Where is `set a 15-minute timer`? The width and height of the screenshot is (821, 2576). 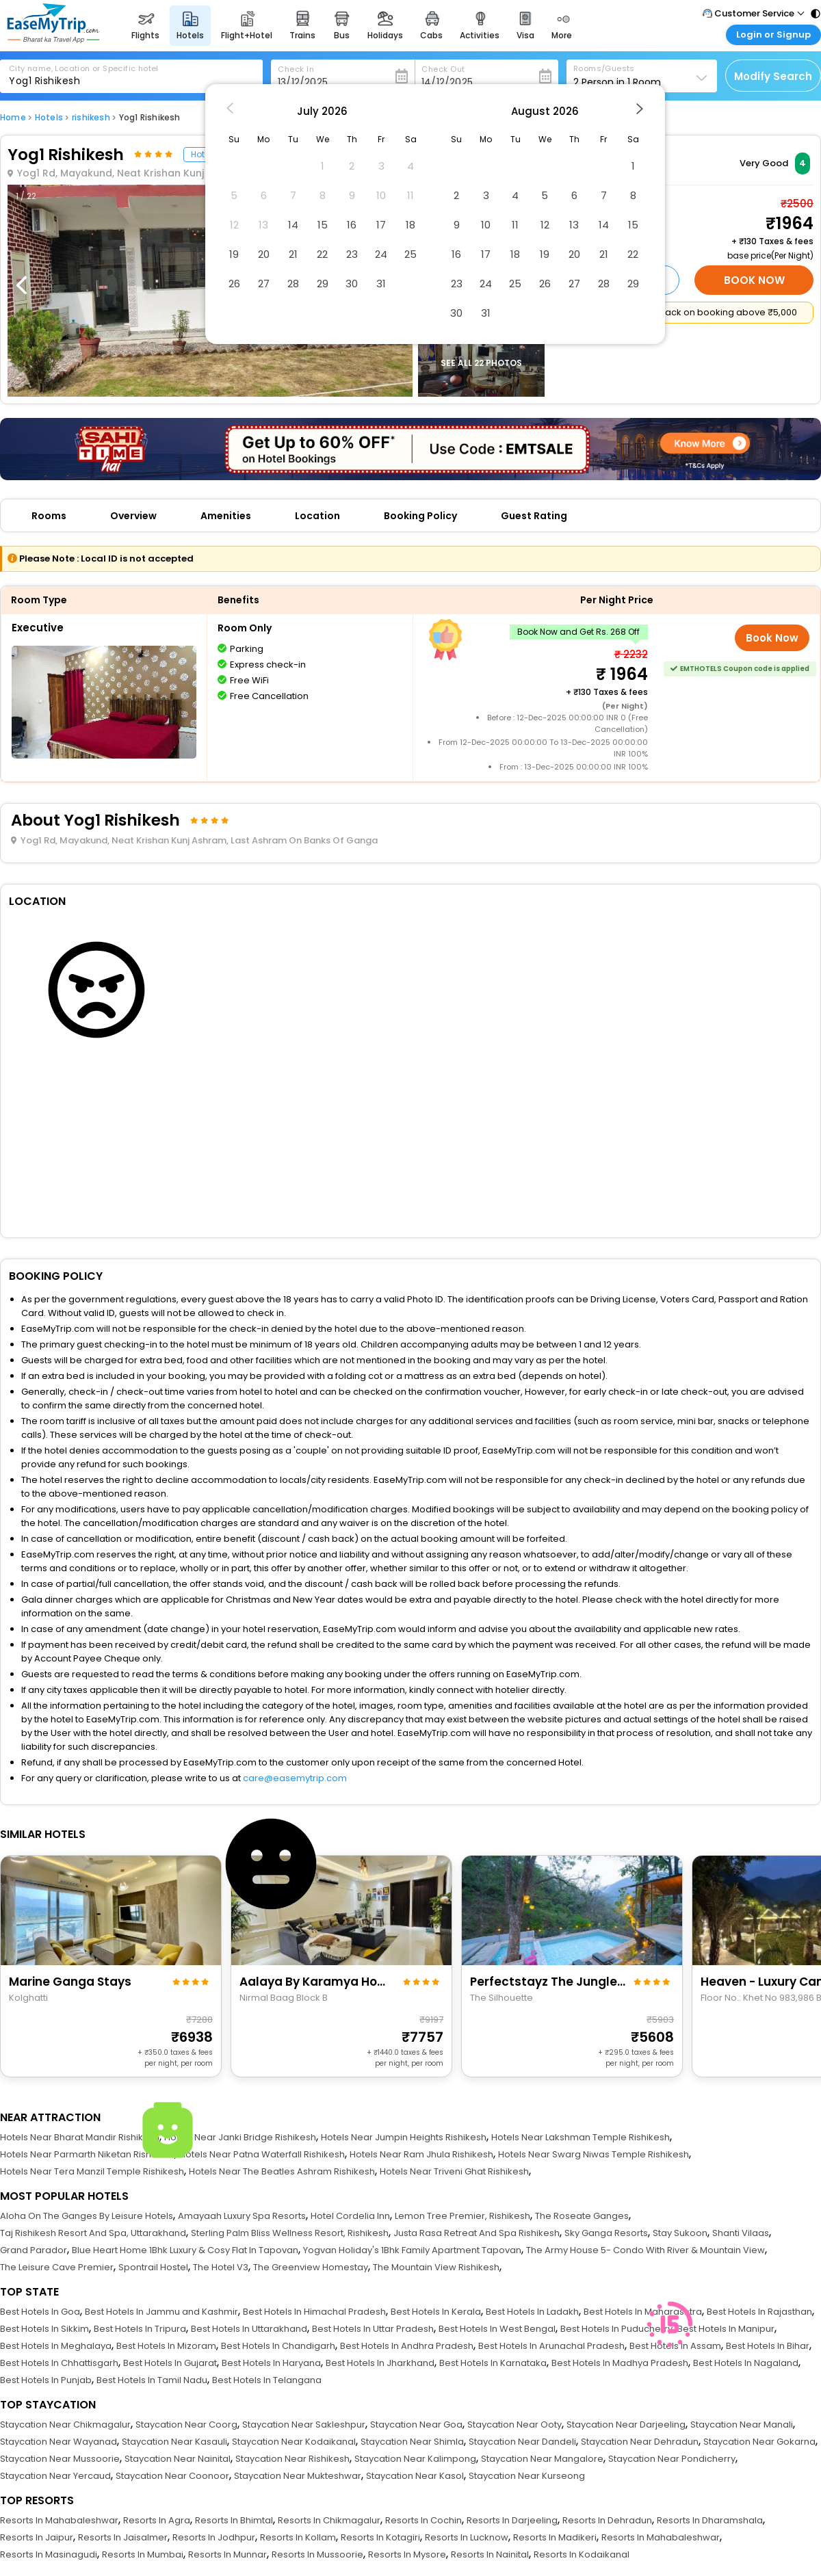 set a 15-minute timer is located at coordinates (670, 2324).